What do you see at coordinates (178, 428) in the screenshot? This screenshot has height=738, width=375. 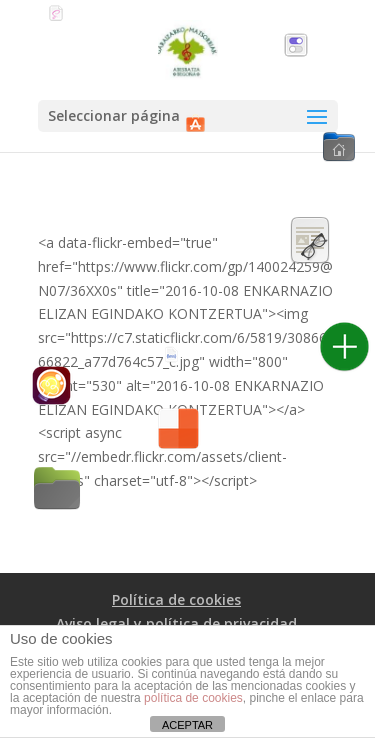 I see `switch to the top-left workspace` at bounding box center [178, 428].